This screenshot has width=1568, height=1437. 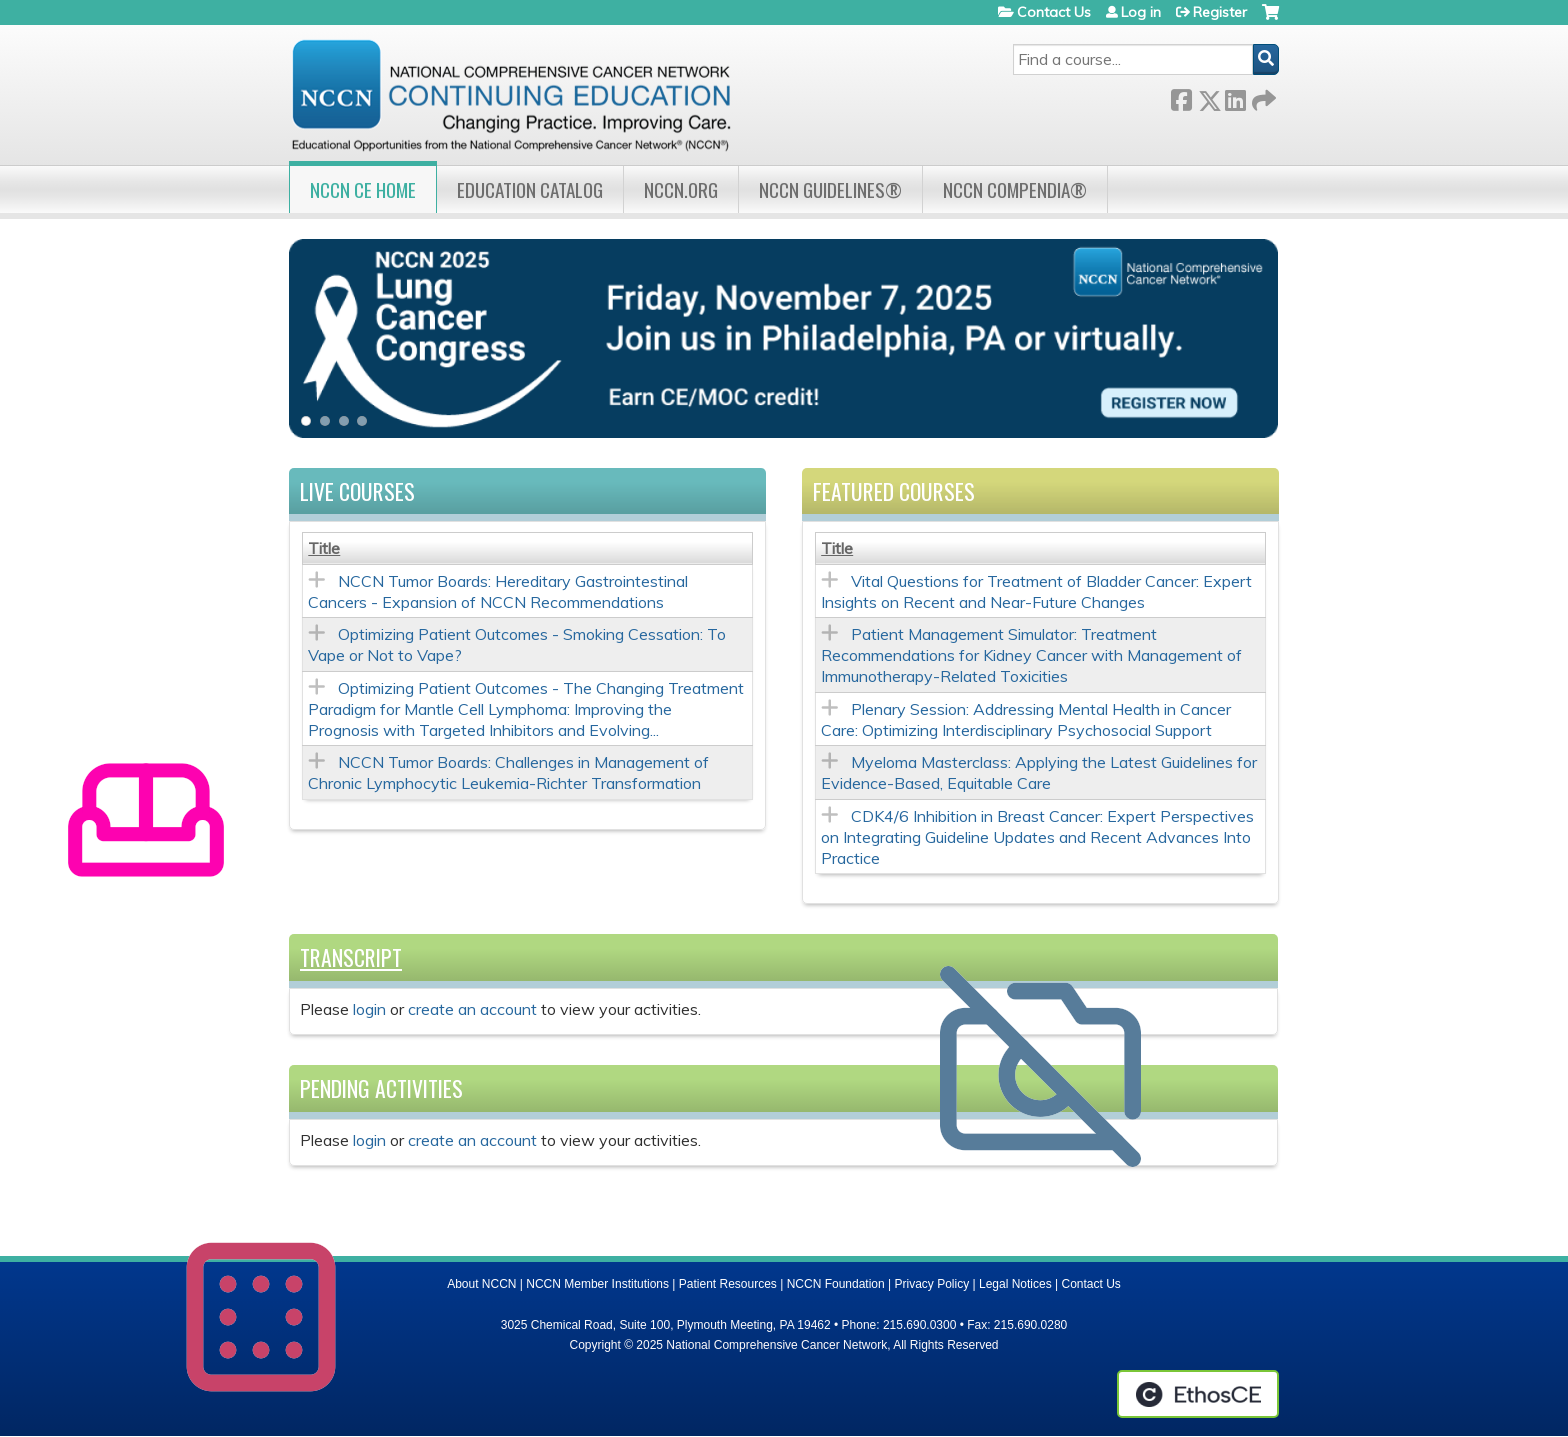 What do you see at coordinates (146, 820) in the screenshot?
I see `browse furniture or home decor items` at bounding box center [146, 820].